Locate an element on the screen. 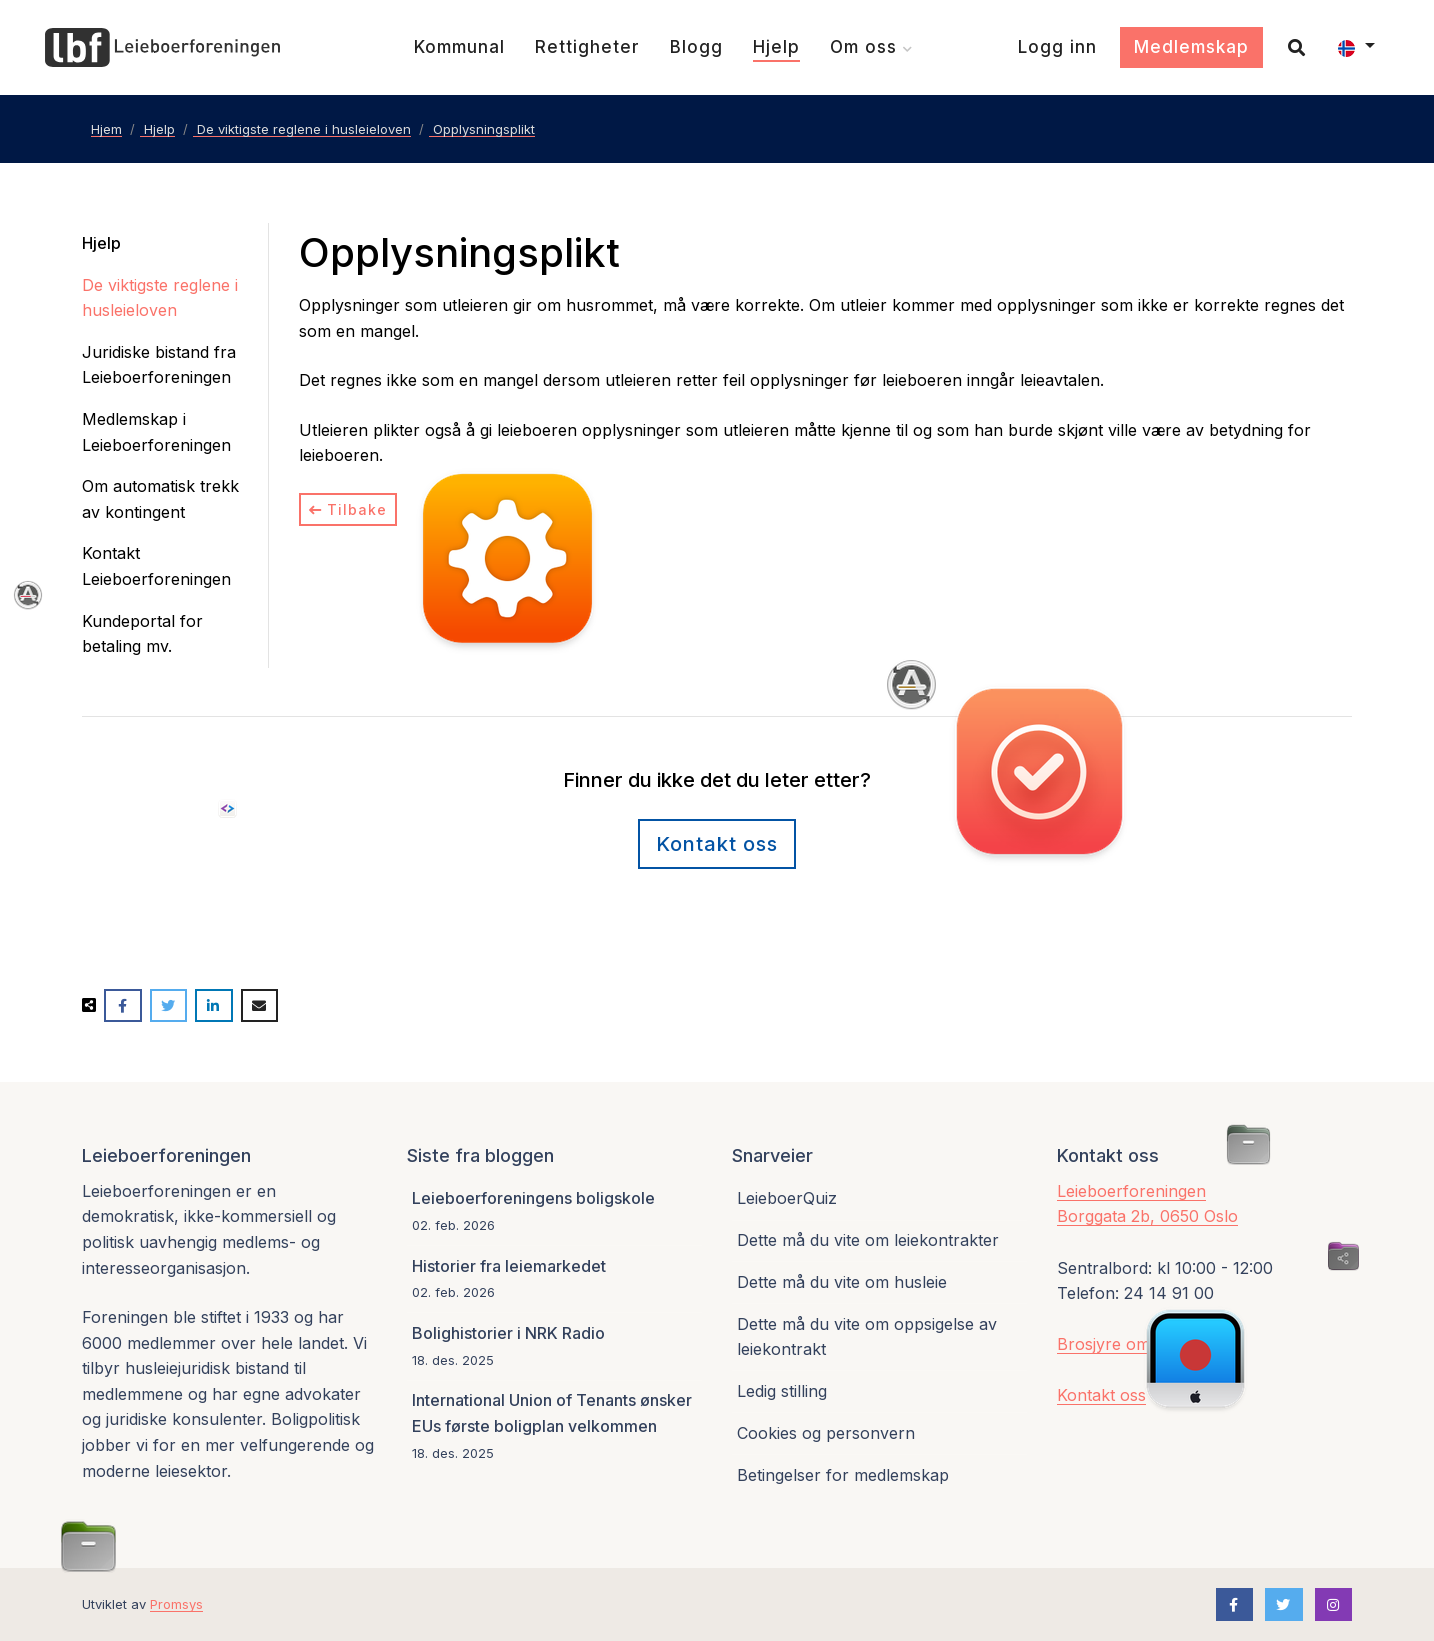  open aptana studio IDE is located at coordinates (507, 558).